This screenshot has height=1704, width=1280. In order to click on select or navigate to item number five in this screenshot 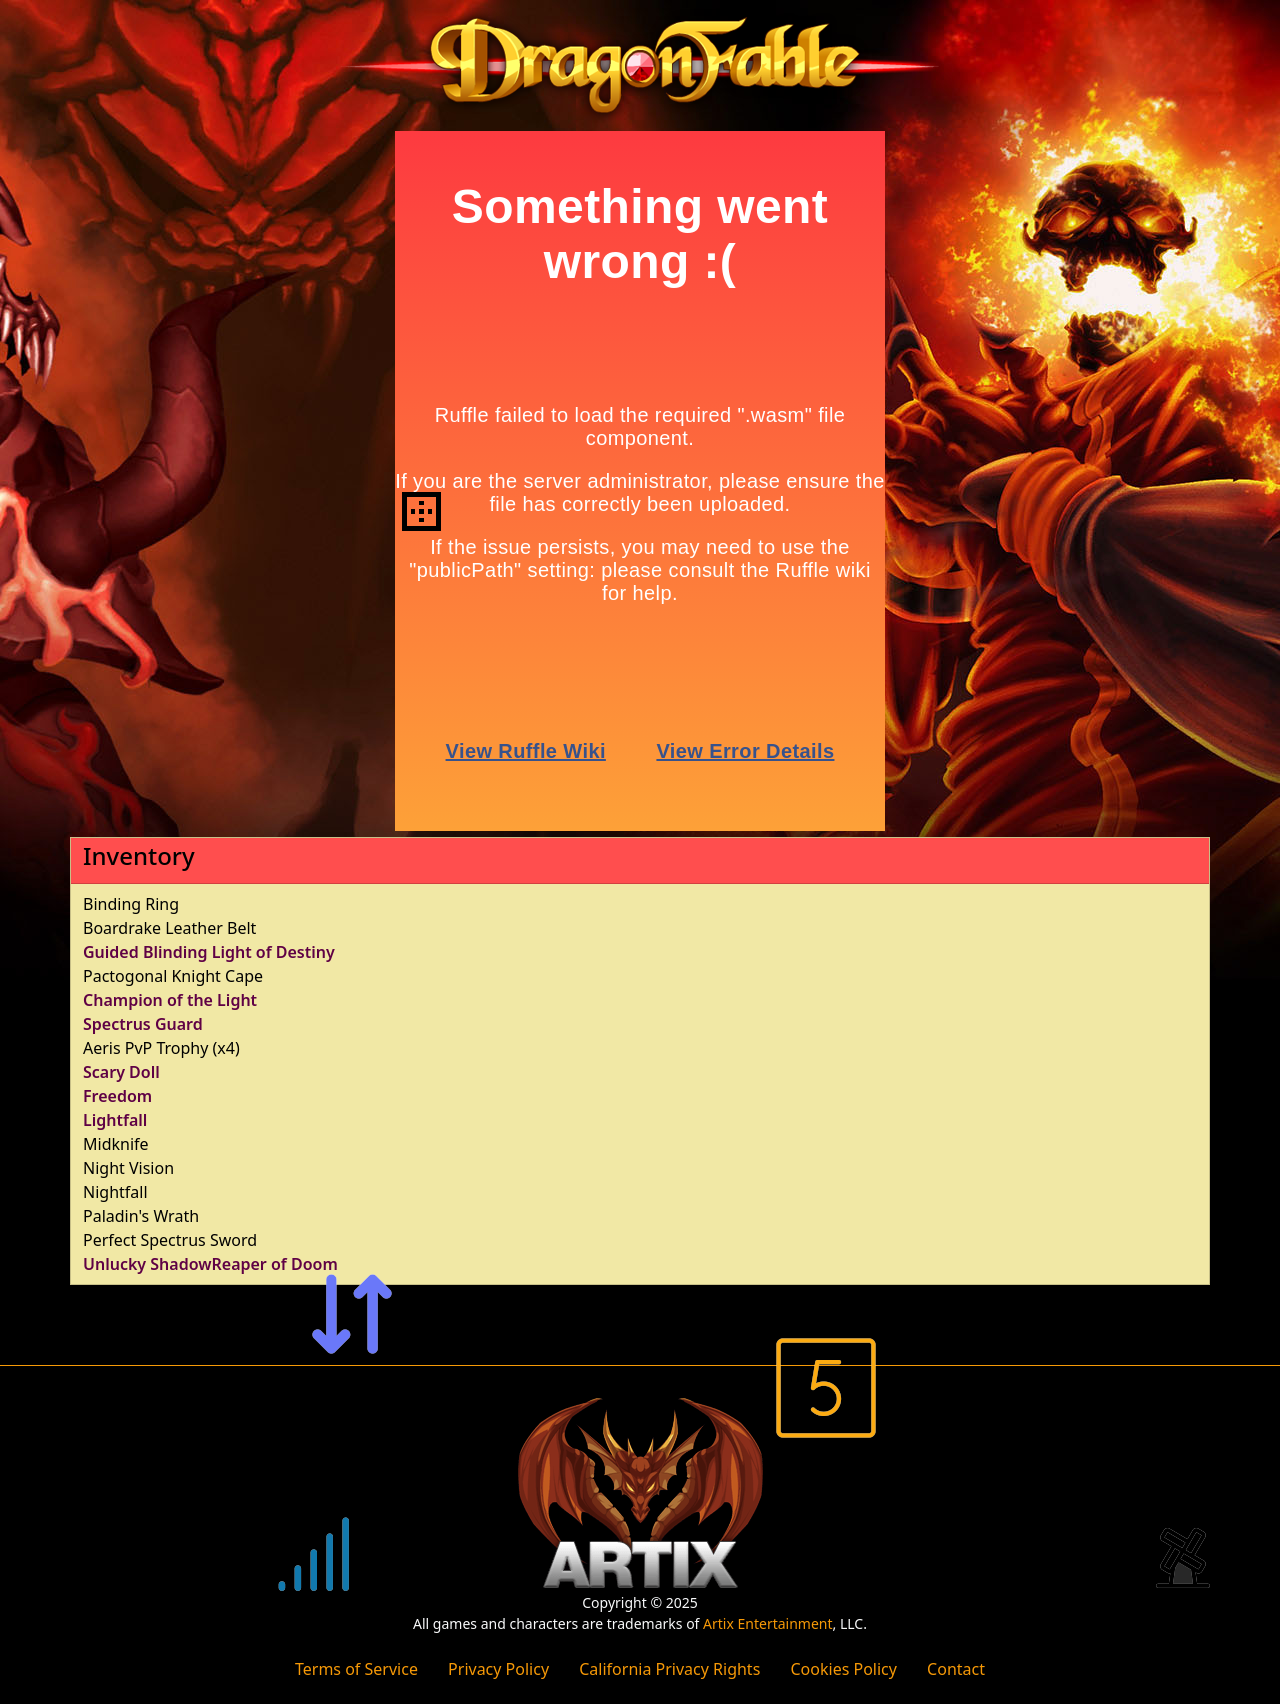, I will do `click(826, 1388)`.